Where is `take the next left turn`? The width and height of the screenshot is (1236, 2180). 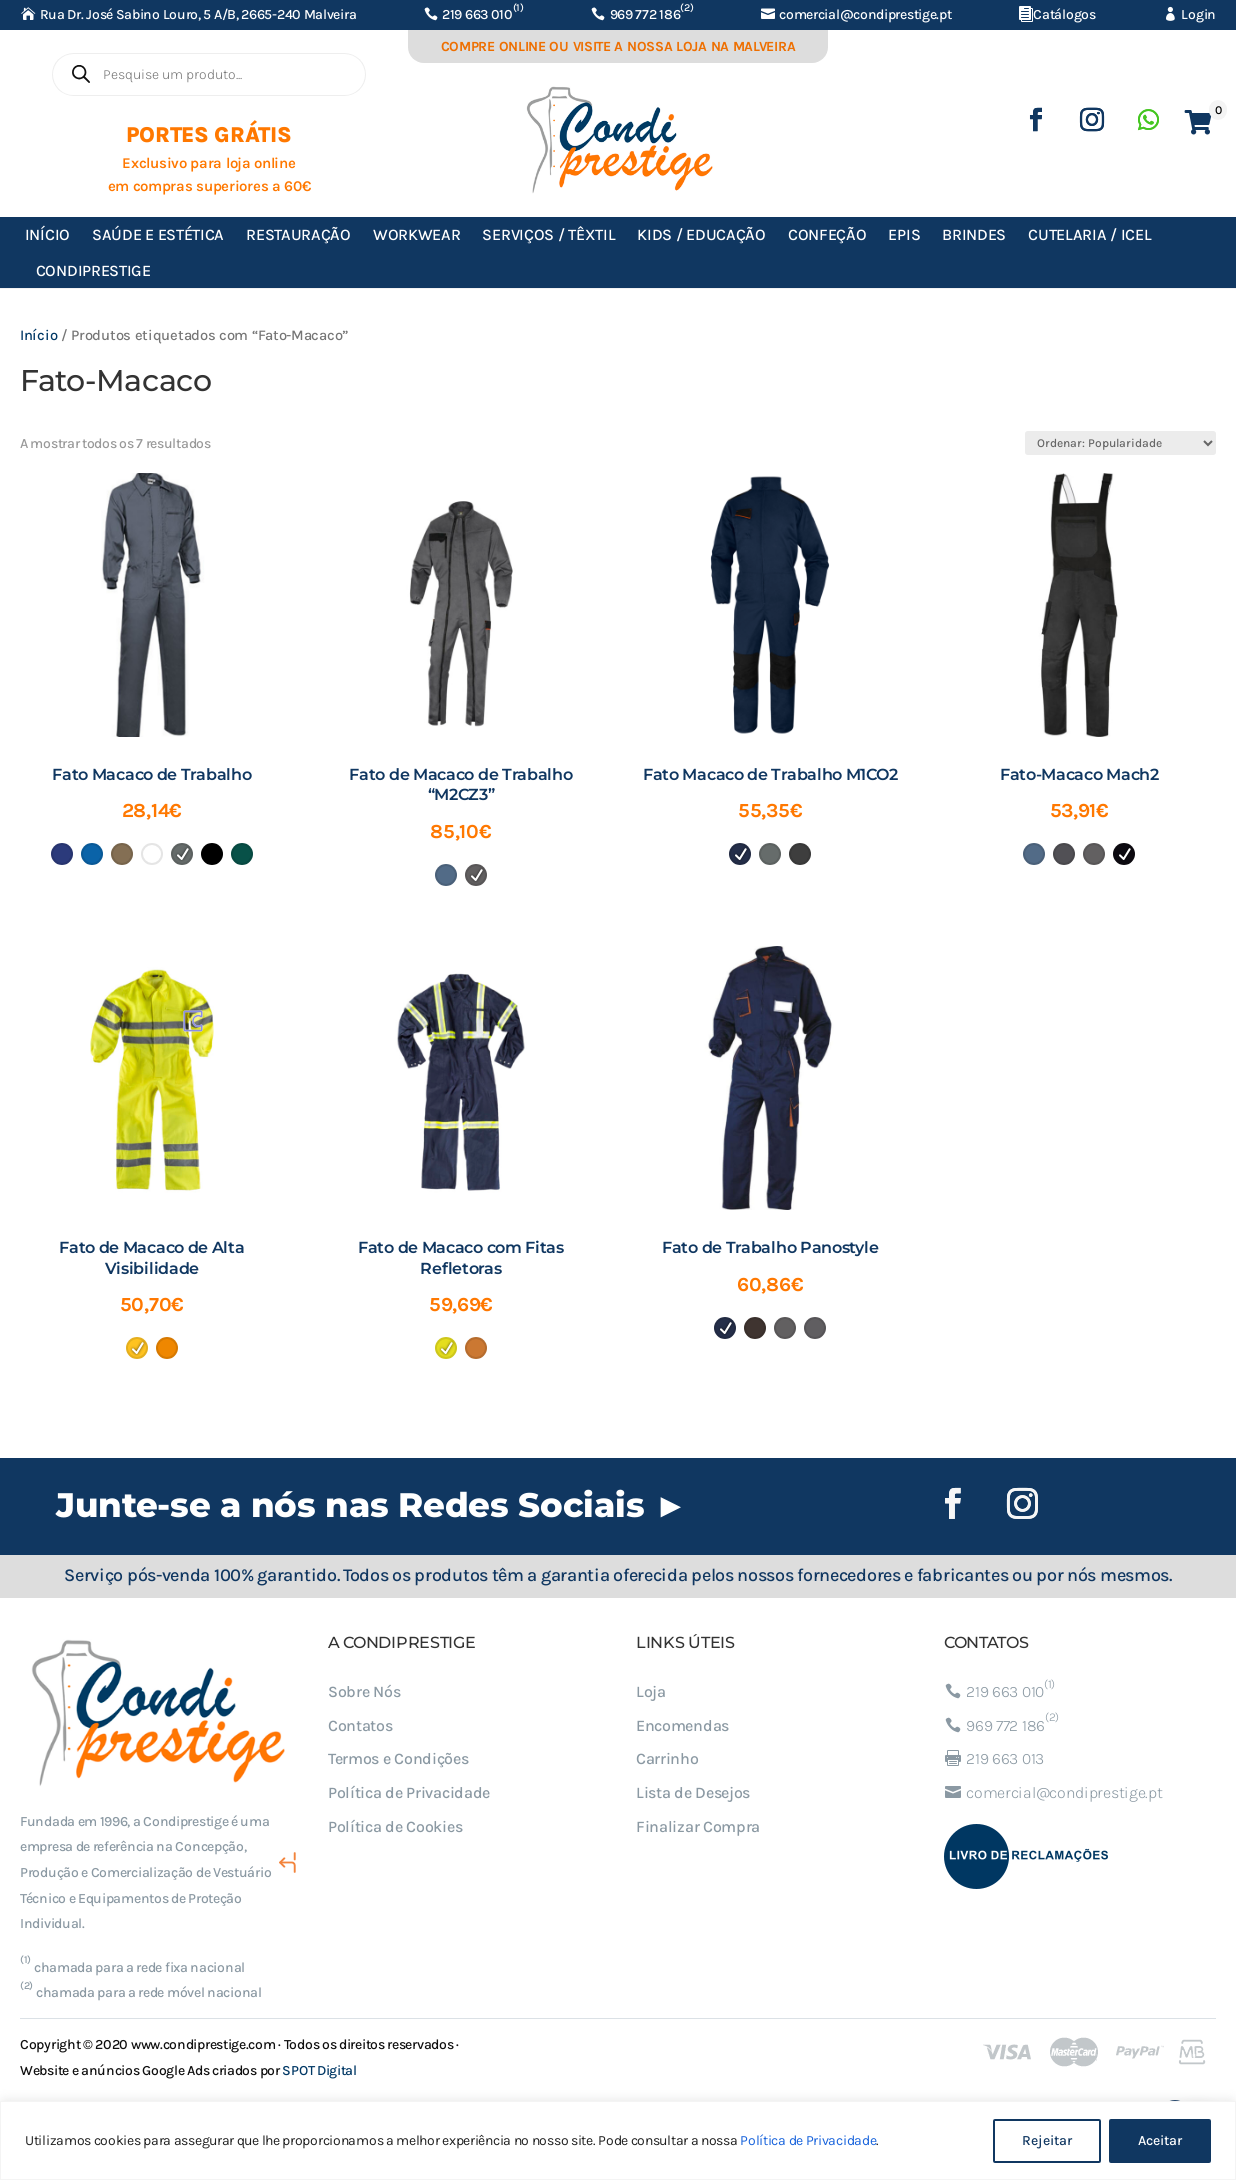 take the next left turn is located at coordinates (288, 1862).